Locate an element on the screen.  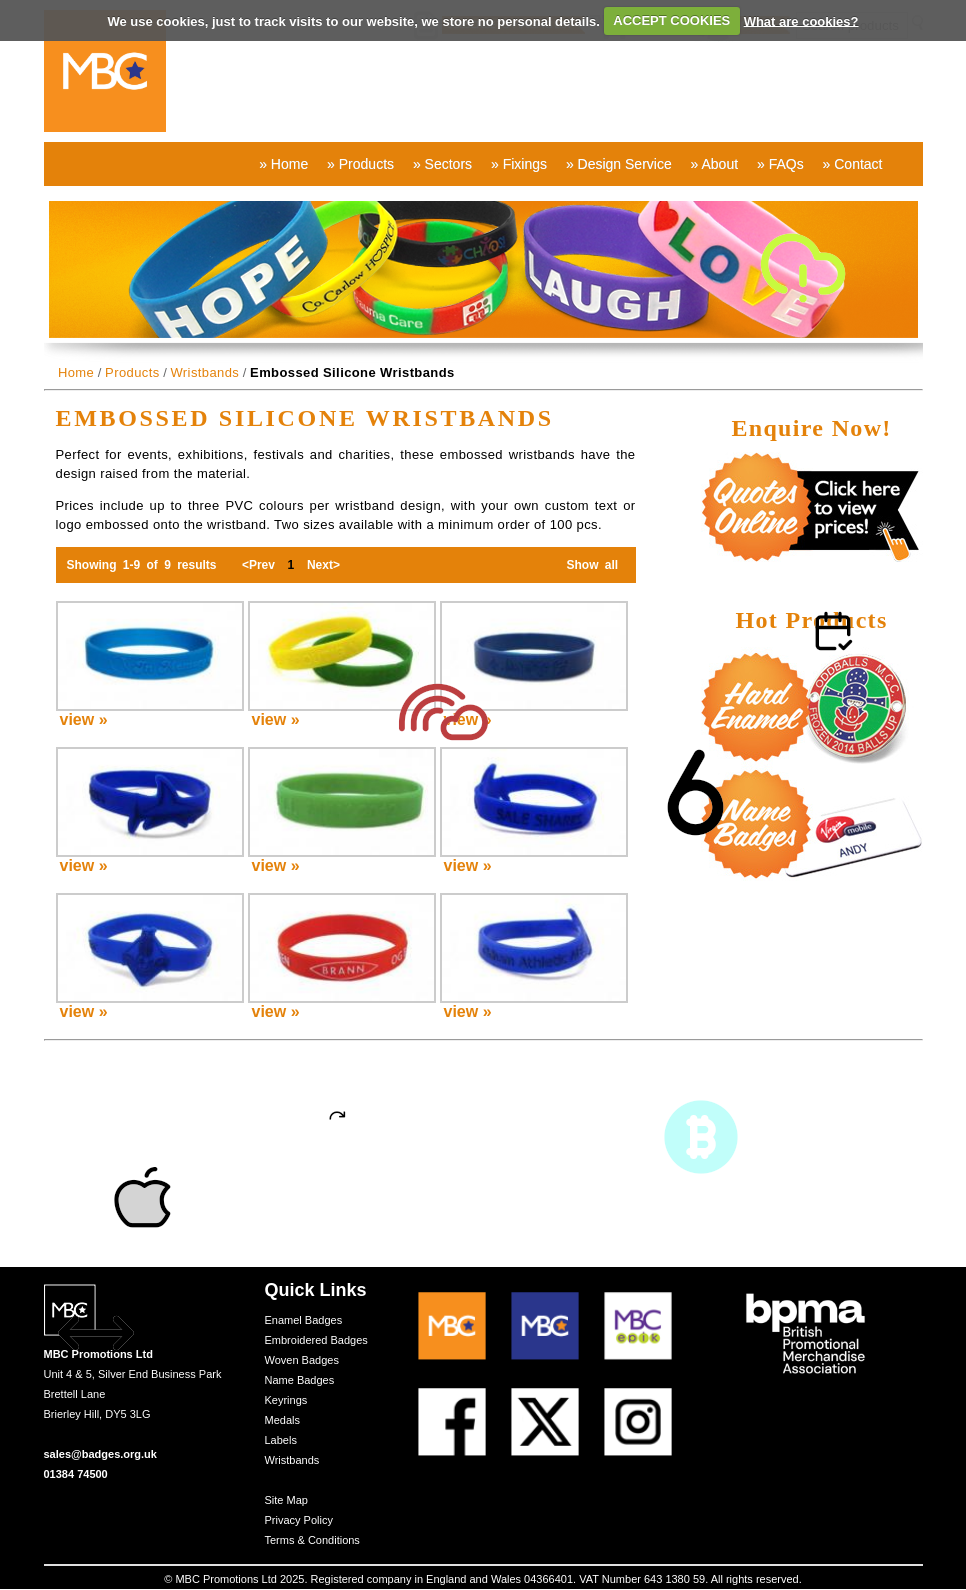
apple company logo or branding element is located at coordinates (144, 1201).